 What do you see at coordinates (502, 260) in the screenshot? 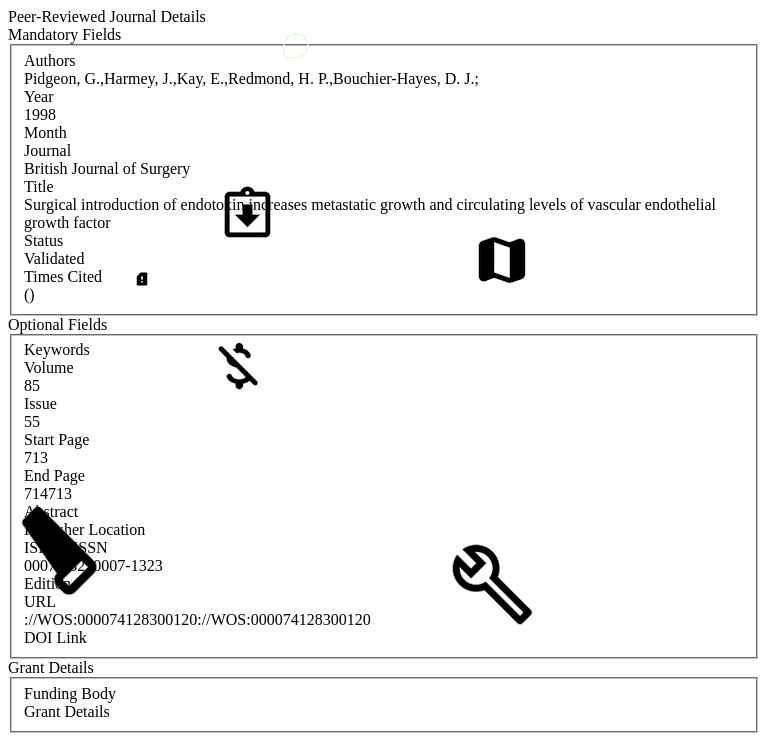
I see `open map view` at bounding box center [502, 260].